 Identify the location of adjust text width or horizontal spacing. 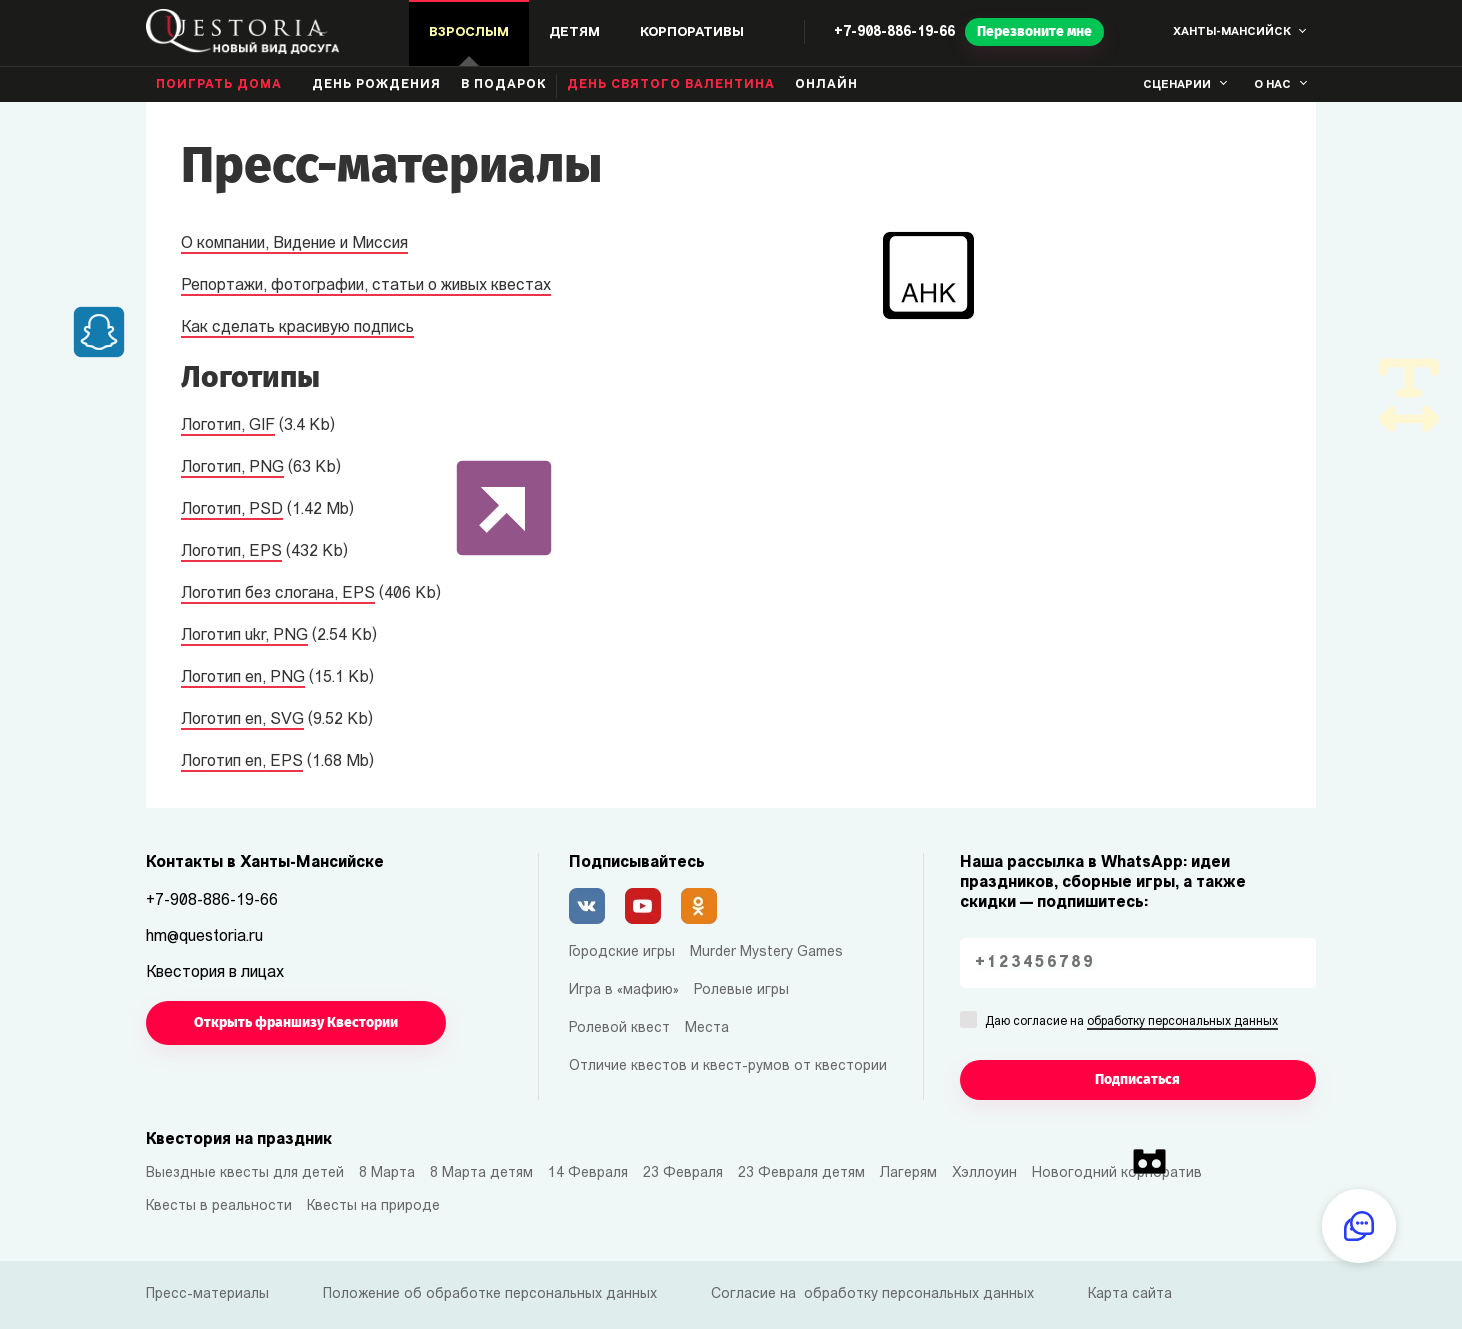
(1409, 393).